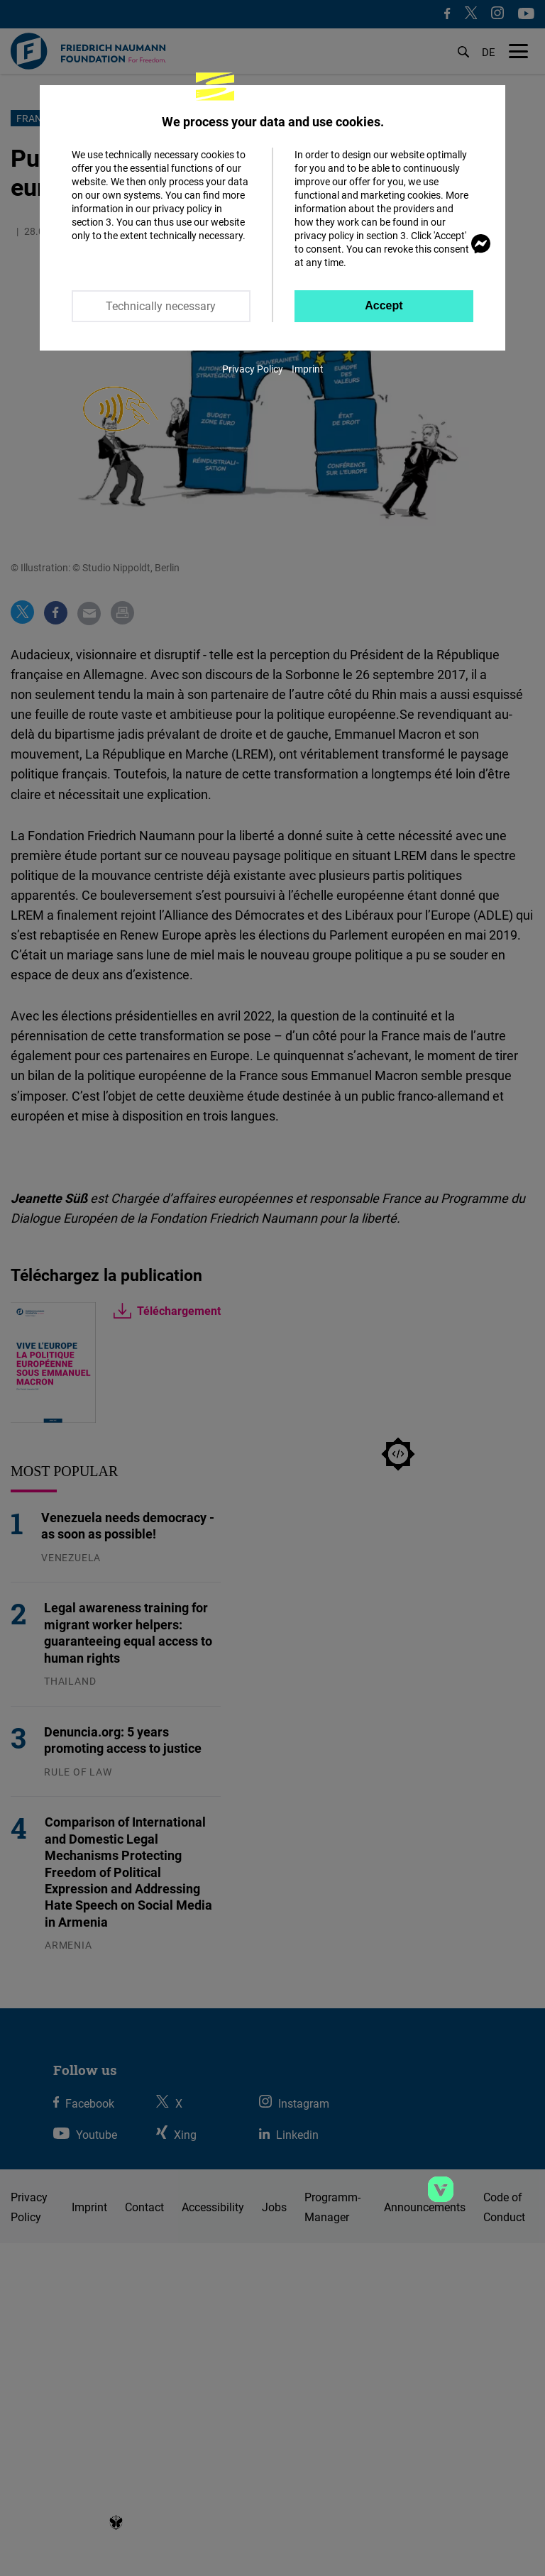  Describe the element at coordinates (480, 243) in the screenshot. I see `open Facebook Messenger app` at that location.